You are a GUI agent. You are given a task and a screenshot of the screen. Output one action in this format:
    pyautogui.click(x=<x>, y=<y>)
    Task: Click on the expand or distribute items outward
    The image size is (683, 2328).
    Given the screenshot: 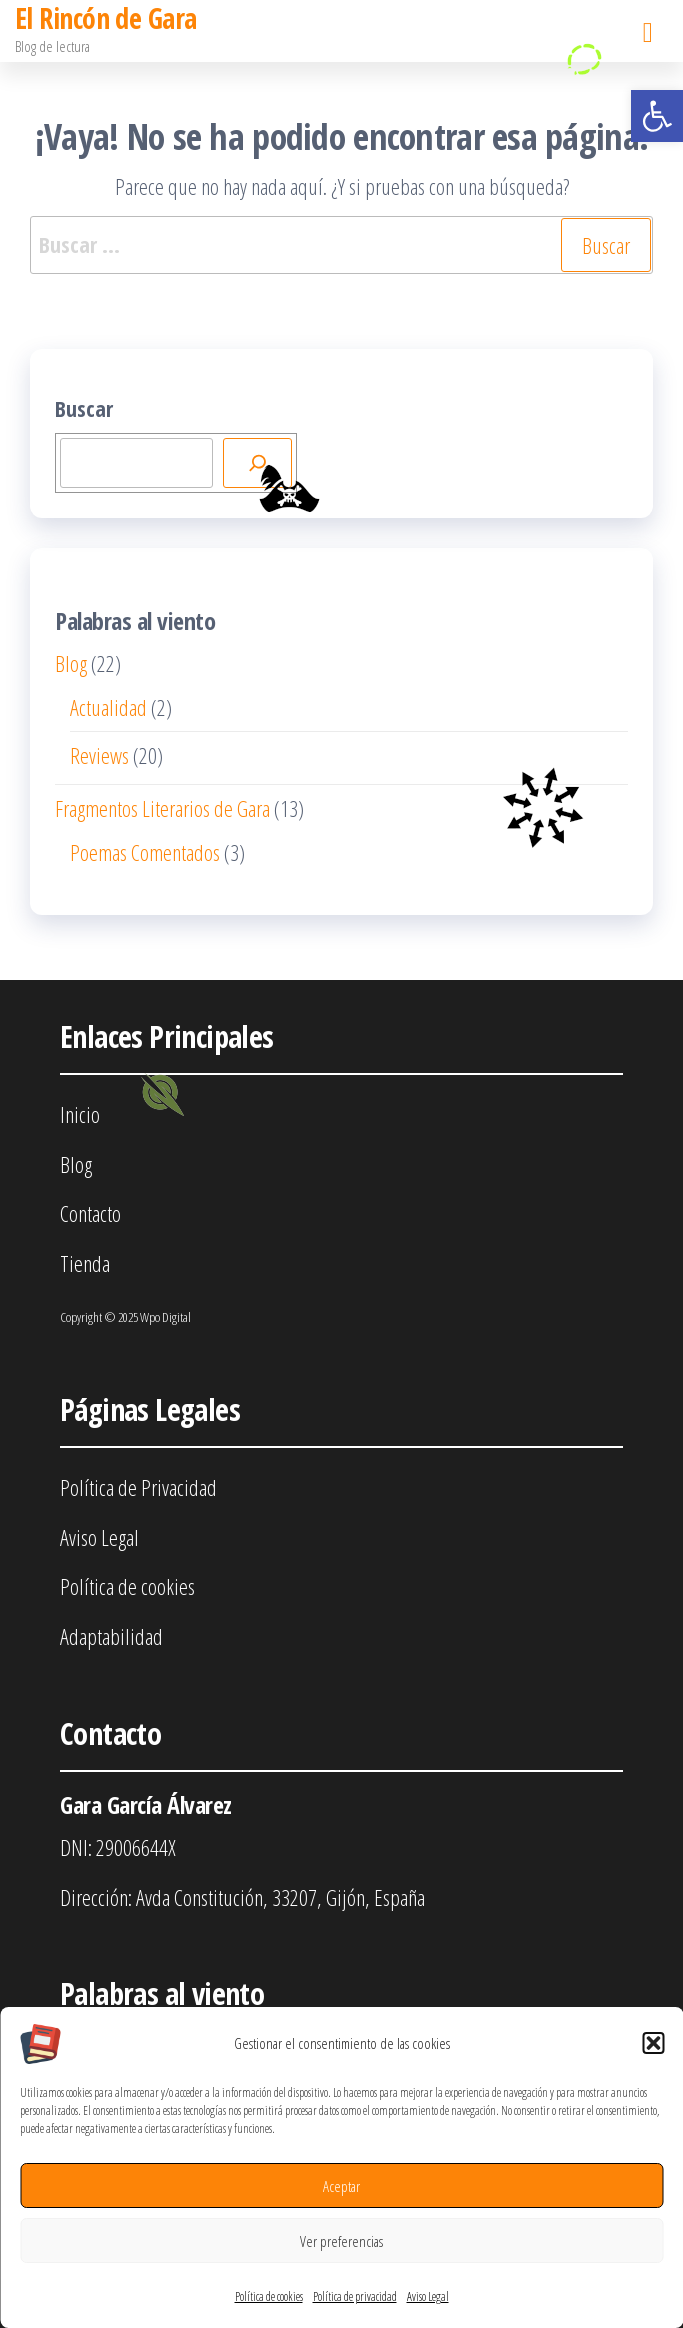 What is the action you would take?
    pyautogui.click(x=543, y=808)
    